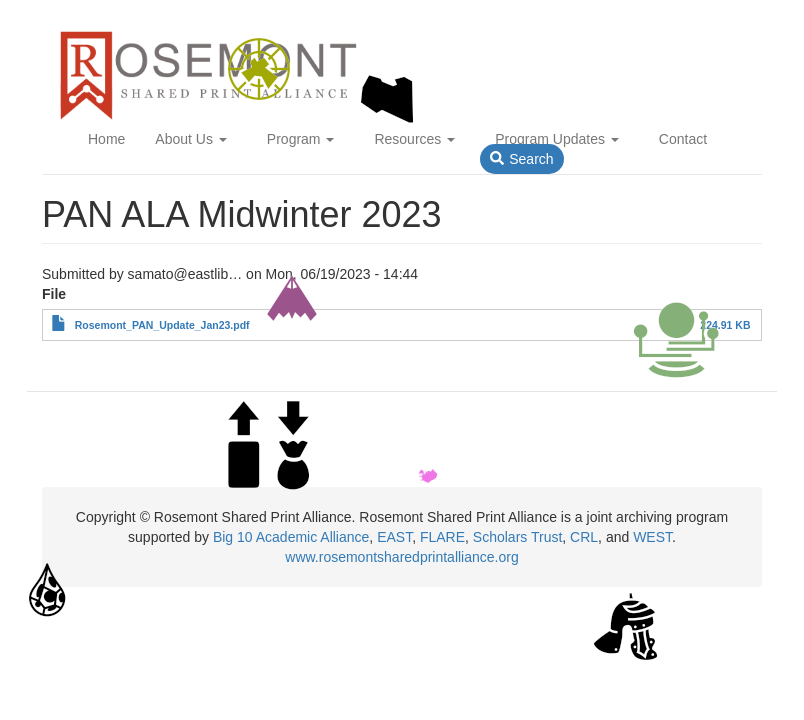 The height and width of the screenshot is (720, 804). Describe the element at coordinates (676, 337) in the screenshot. I see `view solar system or planetary model` at that location.